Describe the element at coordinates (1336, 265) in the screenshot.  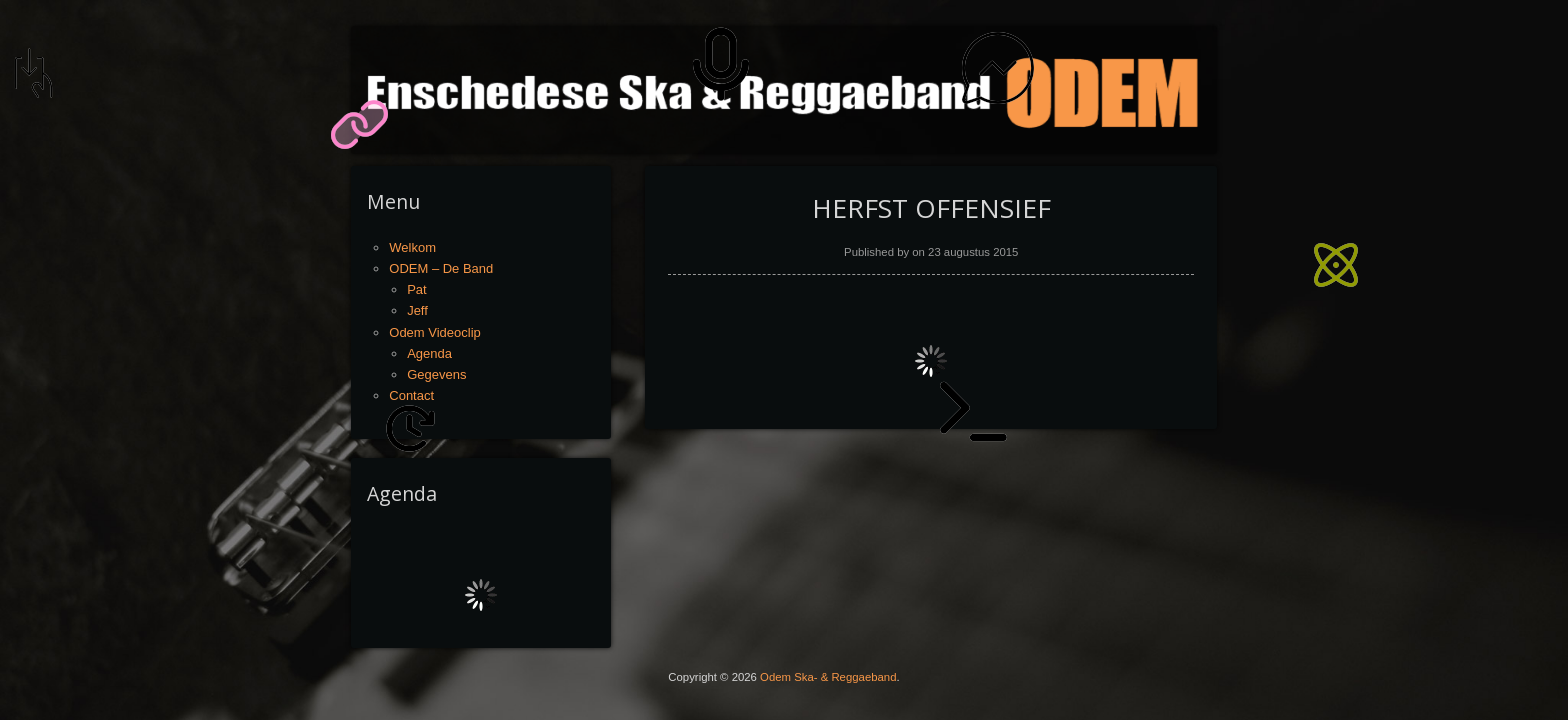
I see `access science or chemistry features` at that location.